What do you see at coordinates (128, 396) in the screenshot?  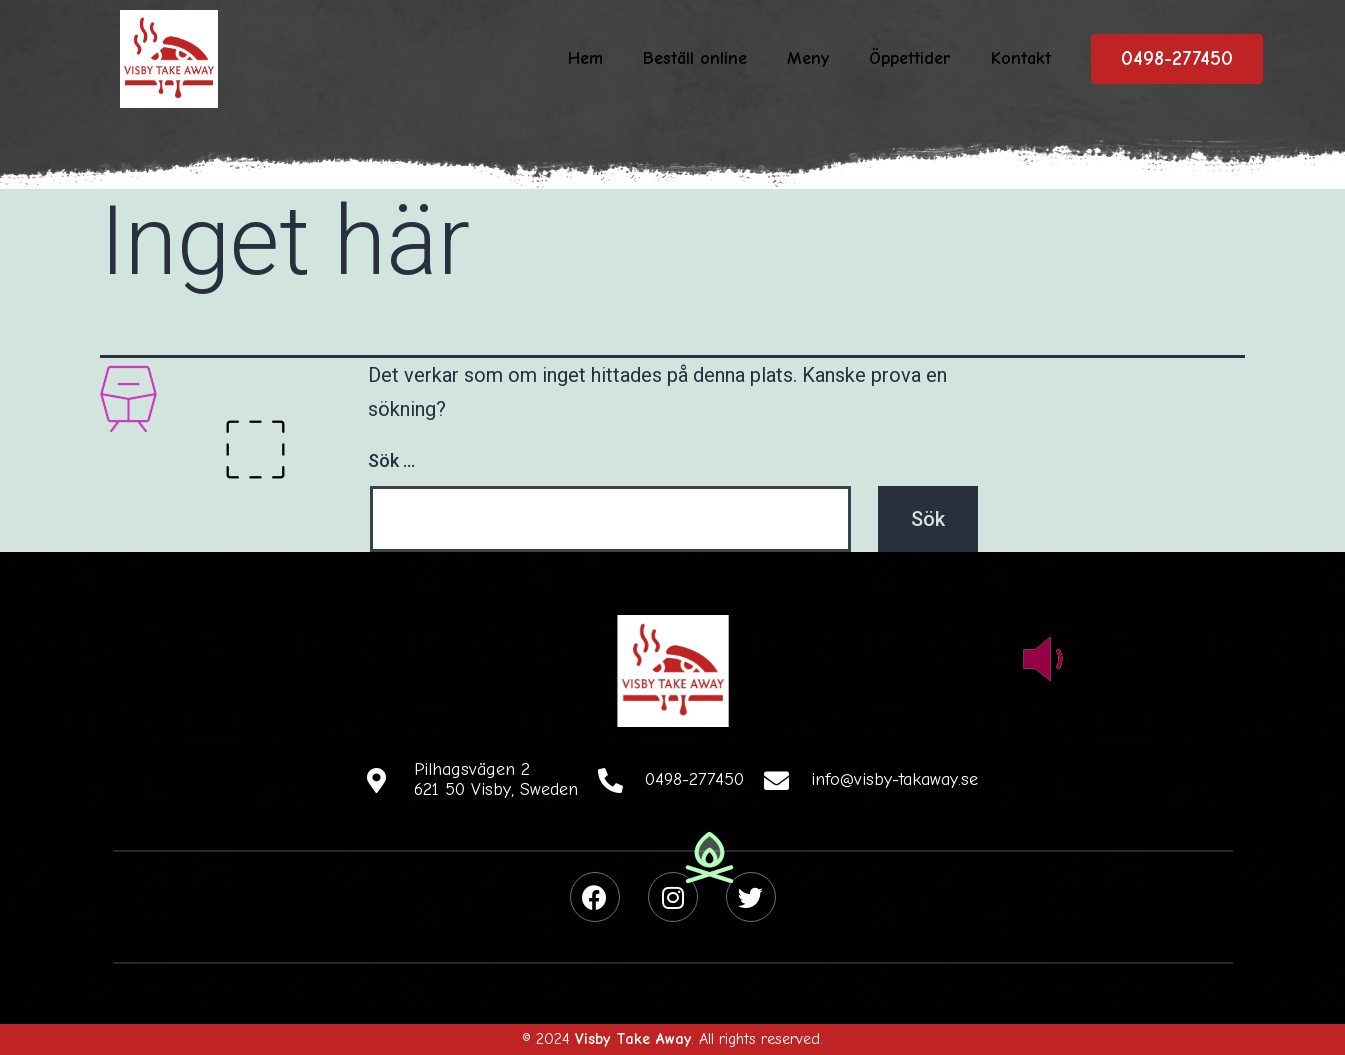 I see `view regional train schedules` at bounding box center [128, 396].